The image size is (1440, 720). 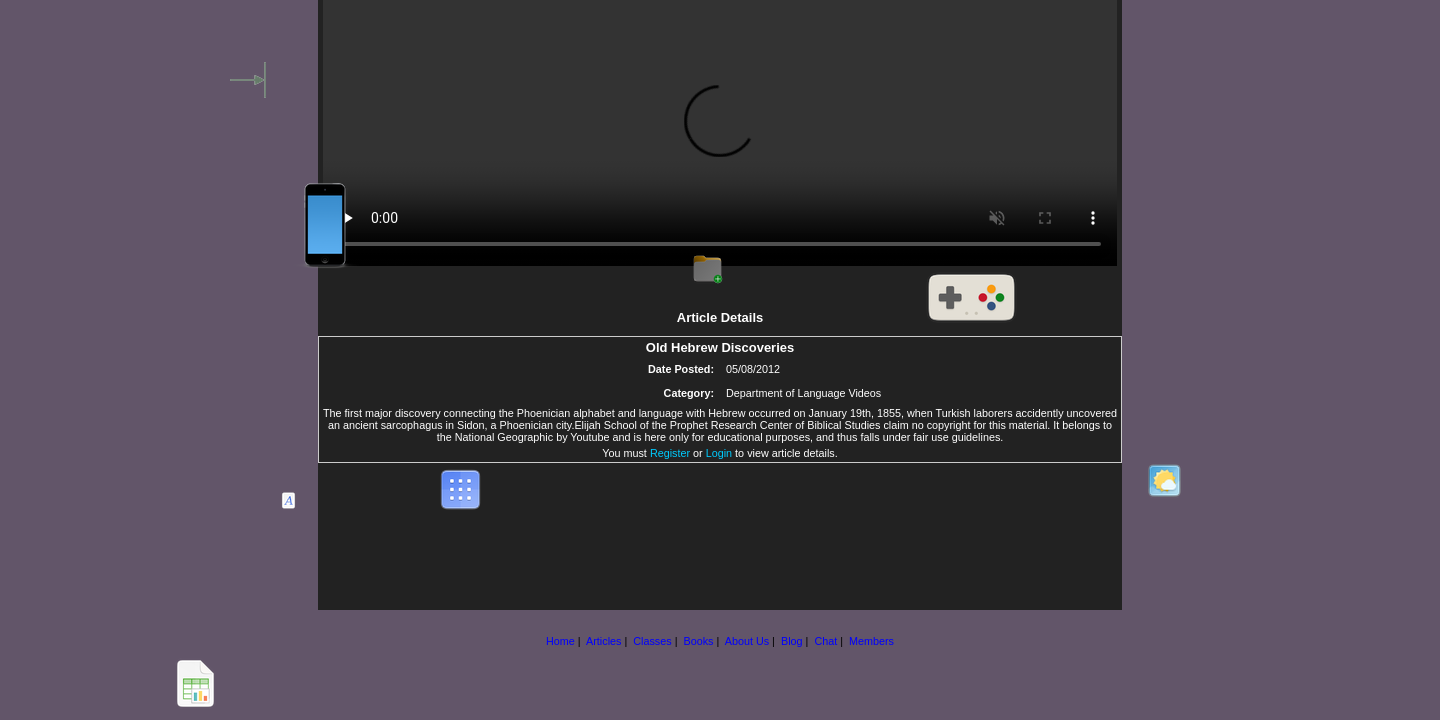 What do you see at coordinates (971, 297) in the screenshot?
I see `indicates a connected game controller` at bounding box center [971, 297].